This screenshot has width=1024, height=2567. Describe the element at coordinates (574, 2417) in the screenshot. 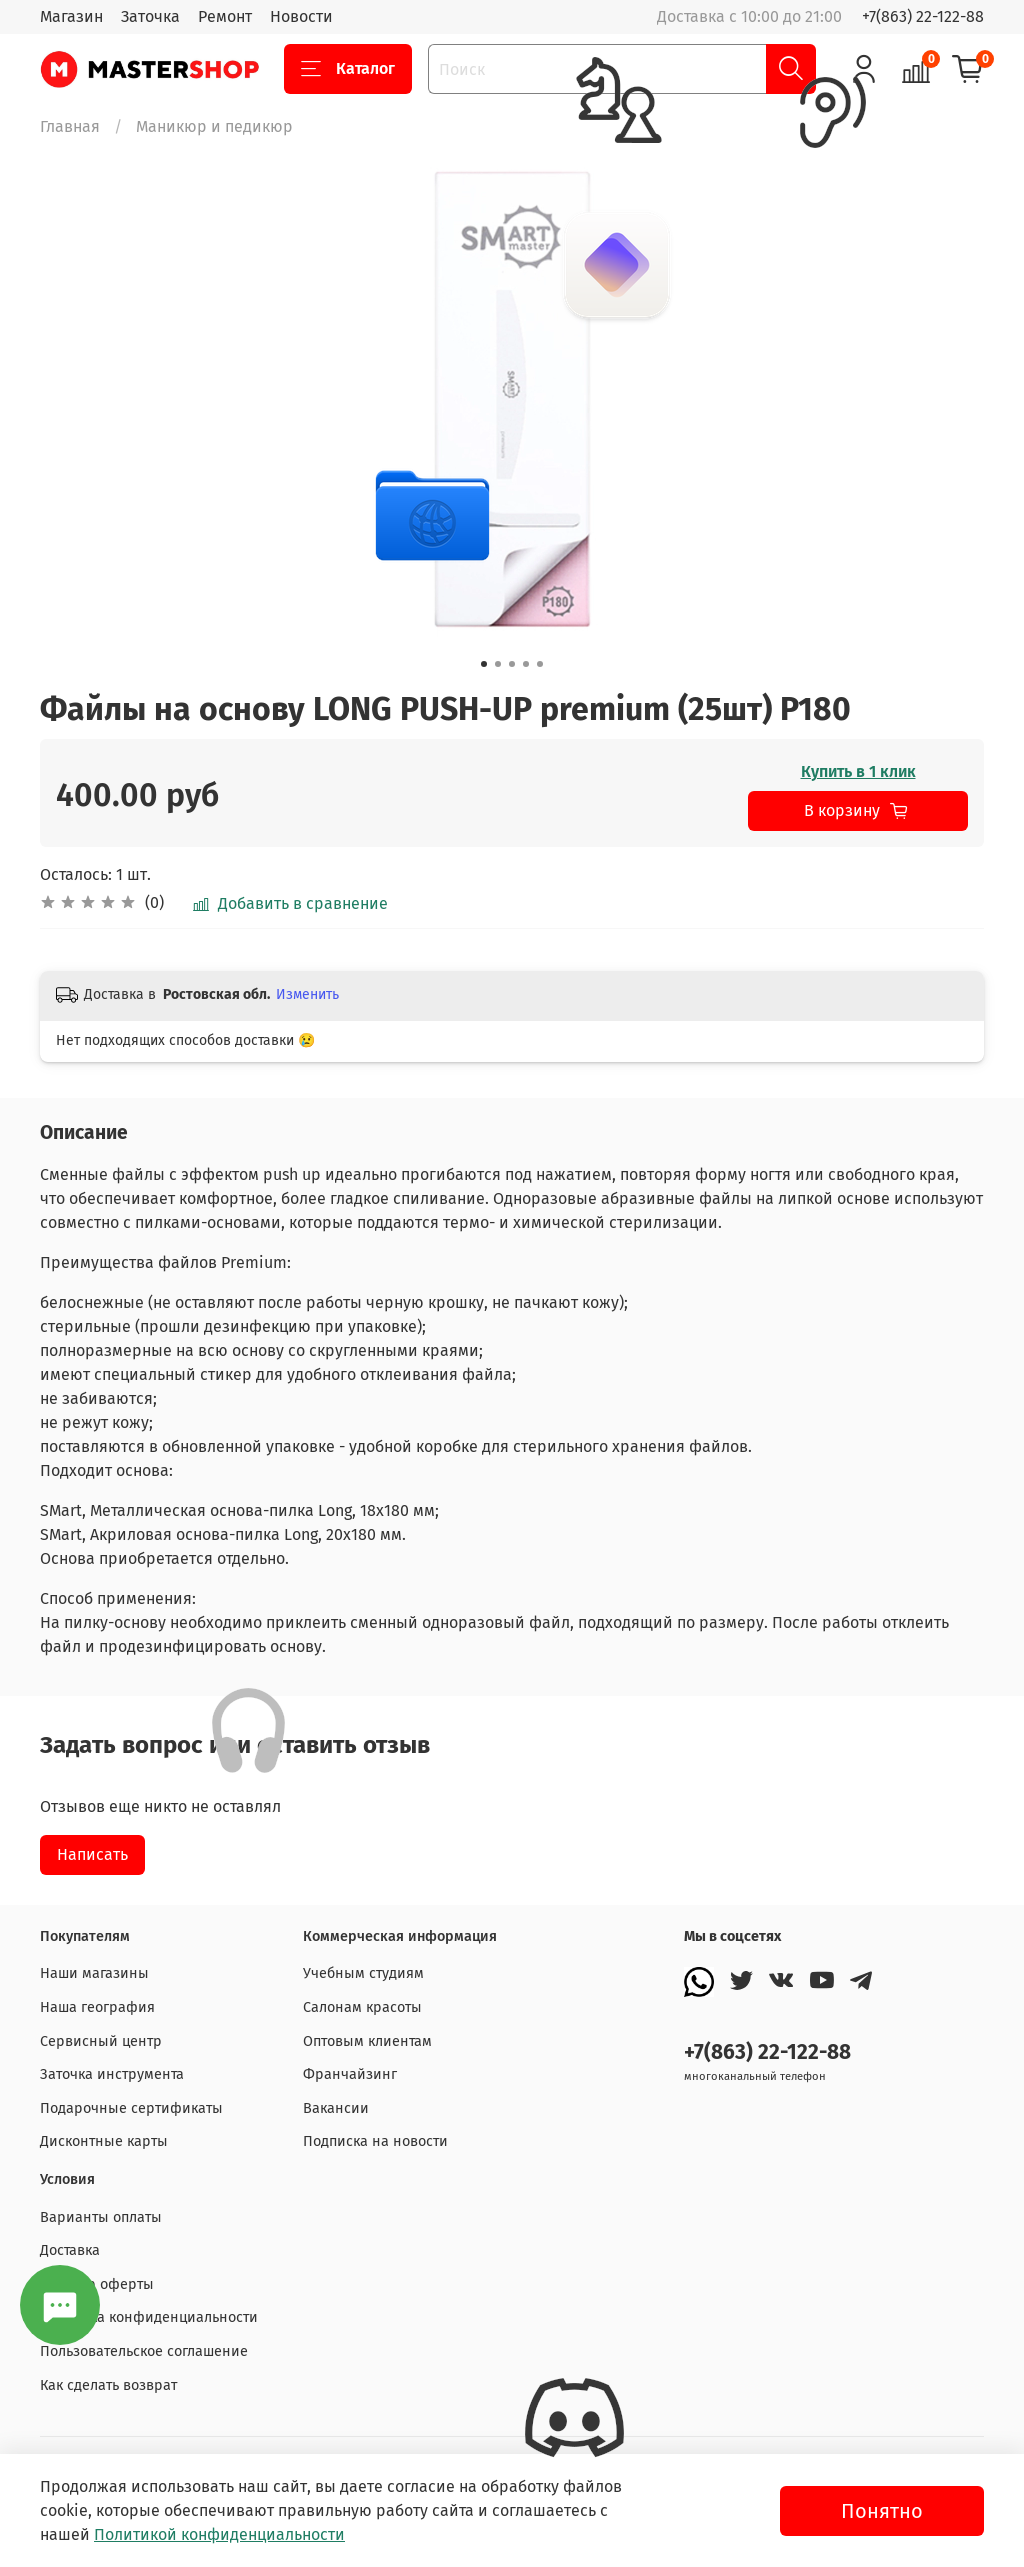

I see `open Discord app` at that location.